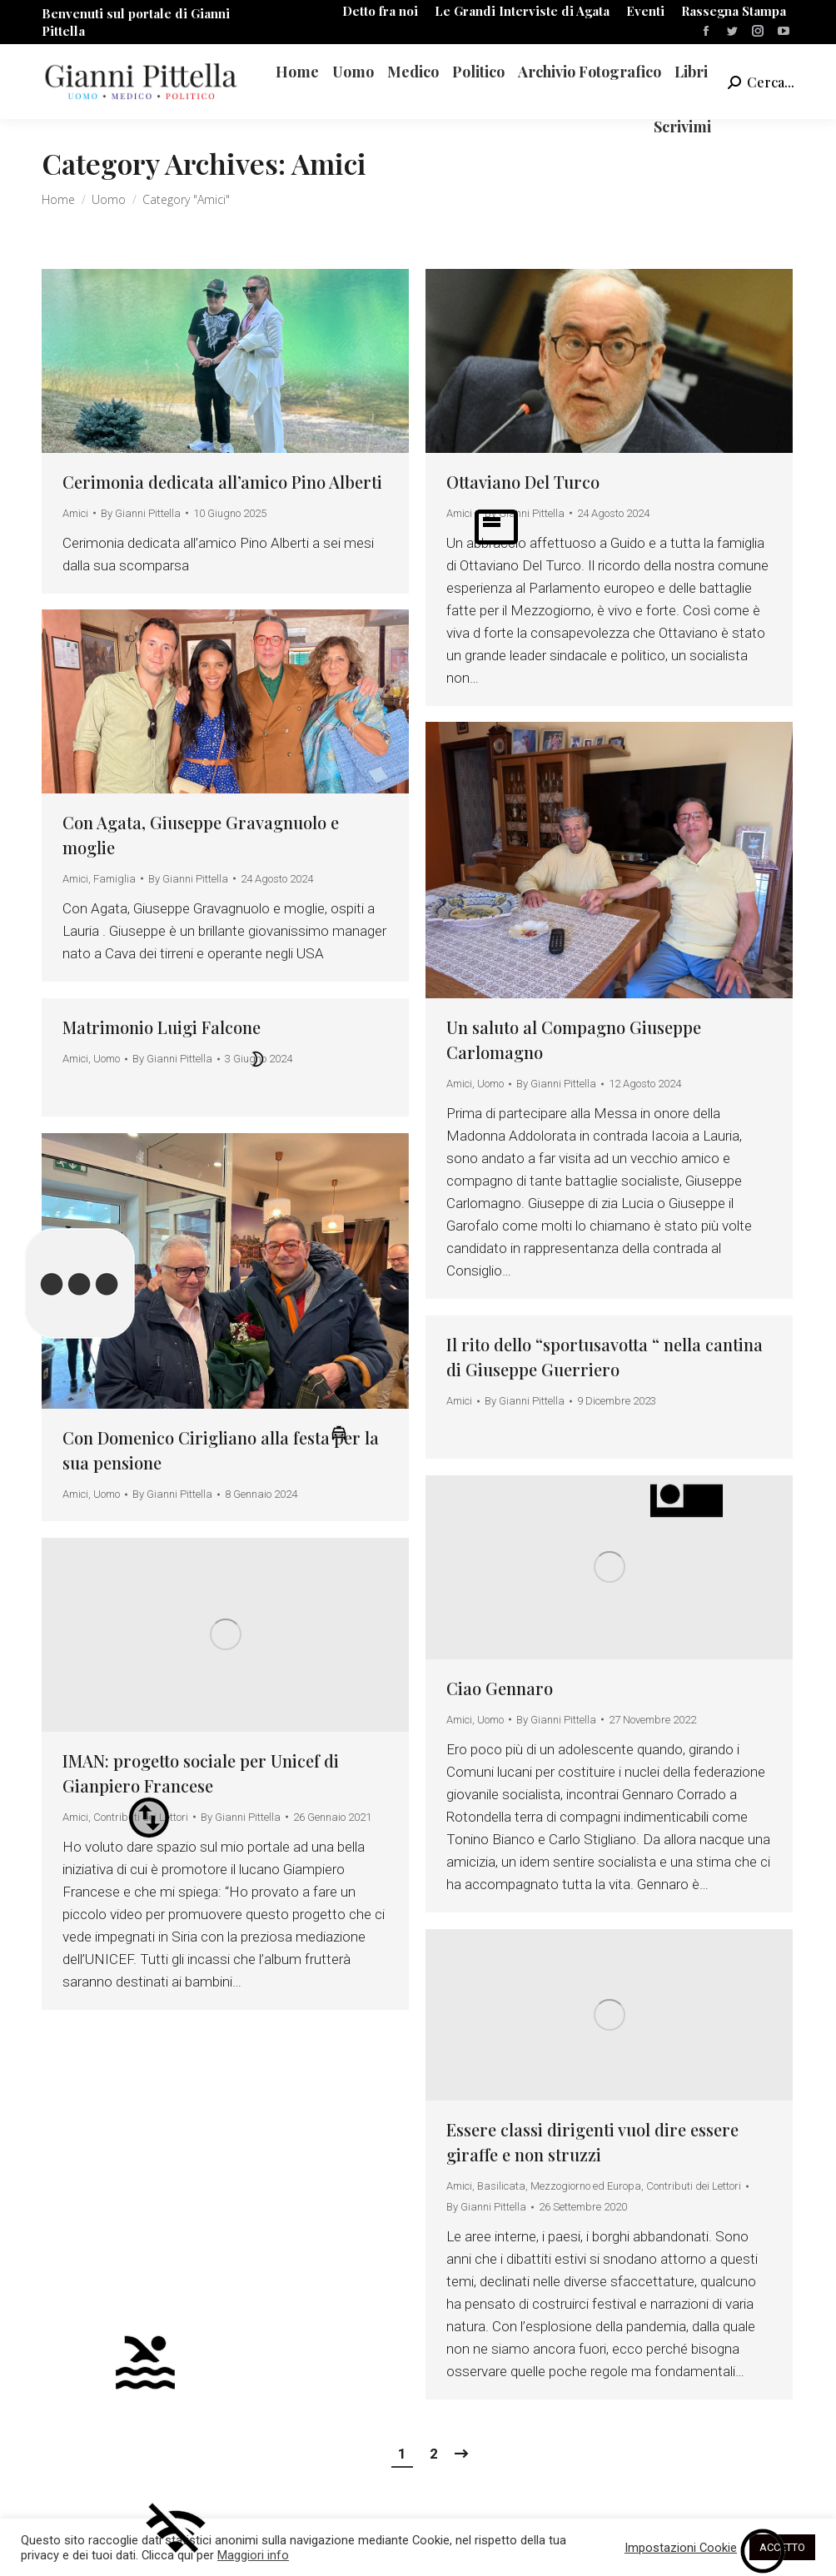 This screenshot has width=836, height=2576. I want to click on request a taxi or rideshare, so click(339, 1433).